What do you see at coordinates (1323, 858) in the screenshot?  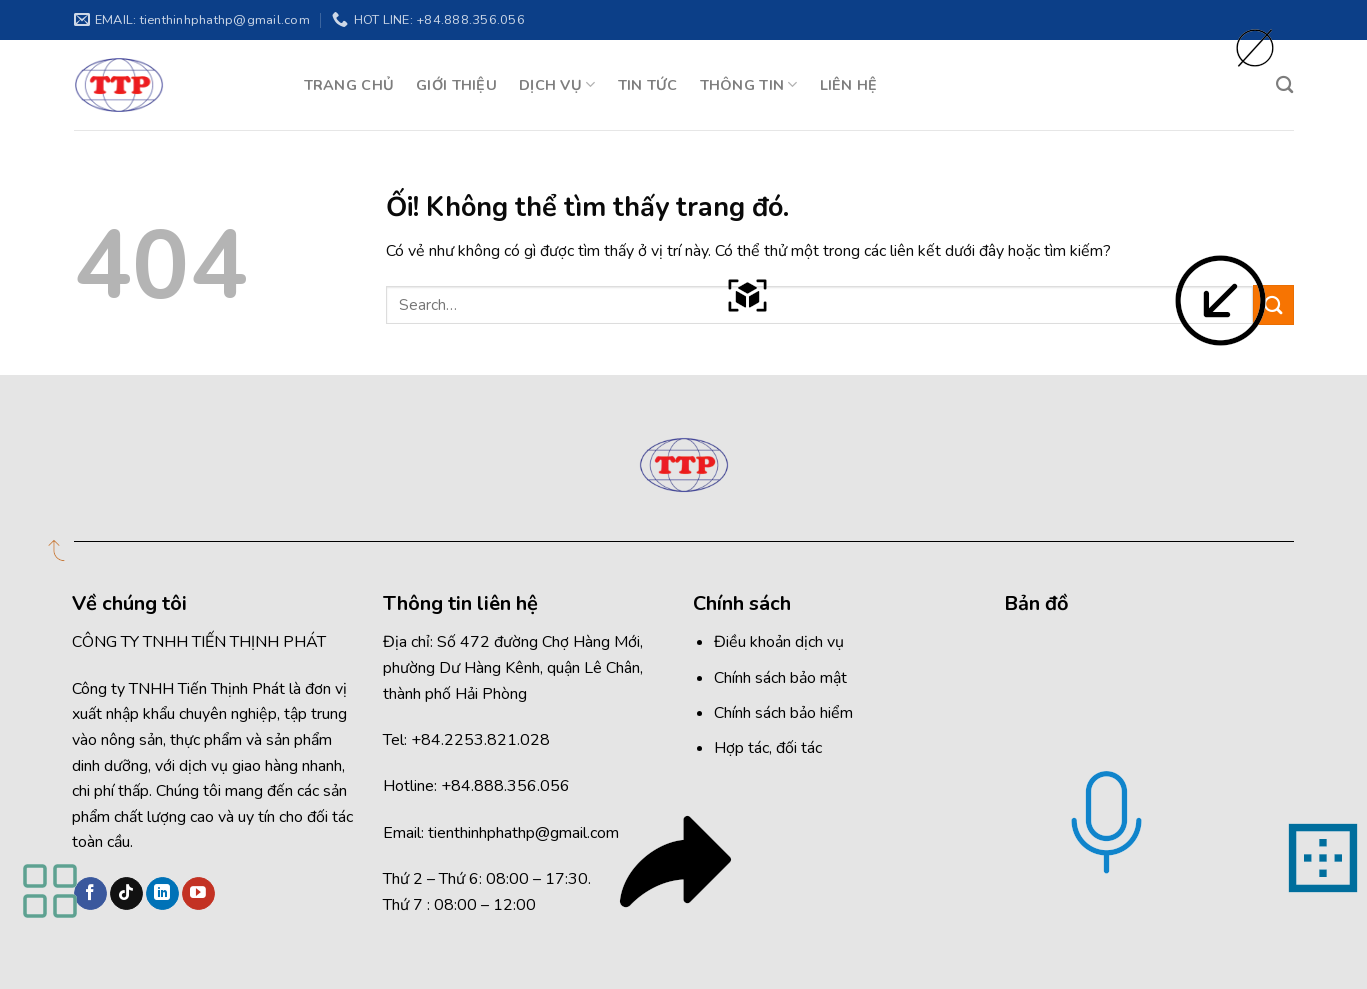 I see `apply outer border to selection` at bounding box center [1323, 858].